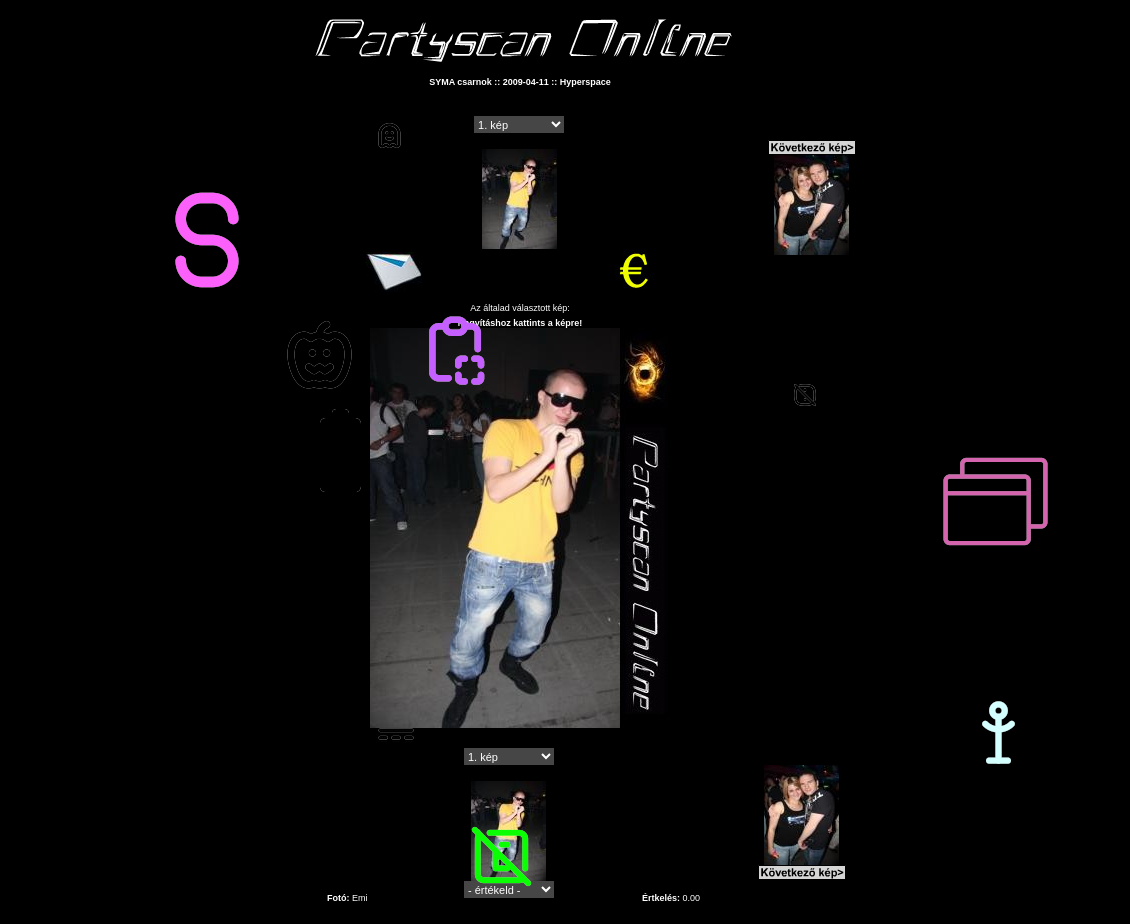  What do you see at coordinates (340, 450) in the screenshot?
I see `indicates battery is fully charged` at bounding box center [340, 450].